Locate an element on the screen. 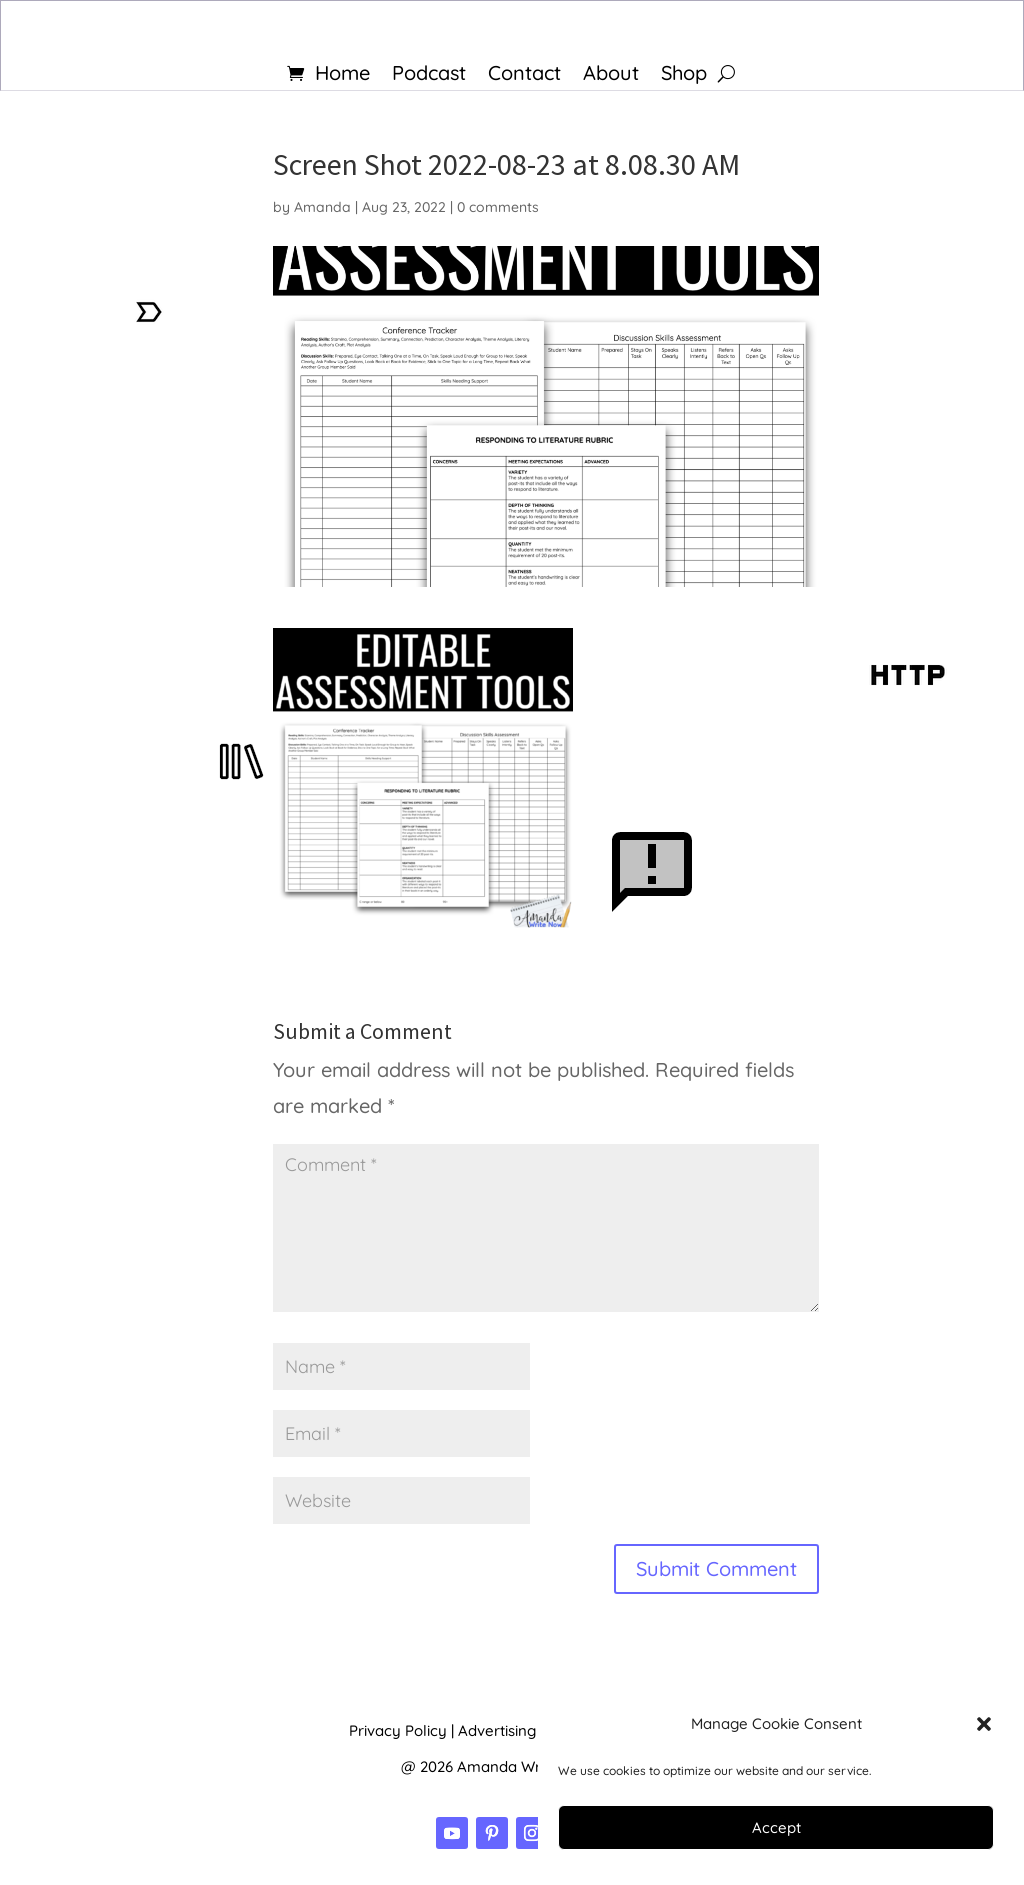  mark message as important is located at coordinates (149, 312).